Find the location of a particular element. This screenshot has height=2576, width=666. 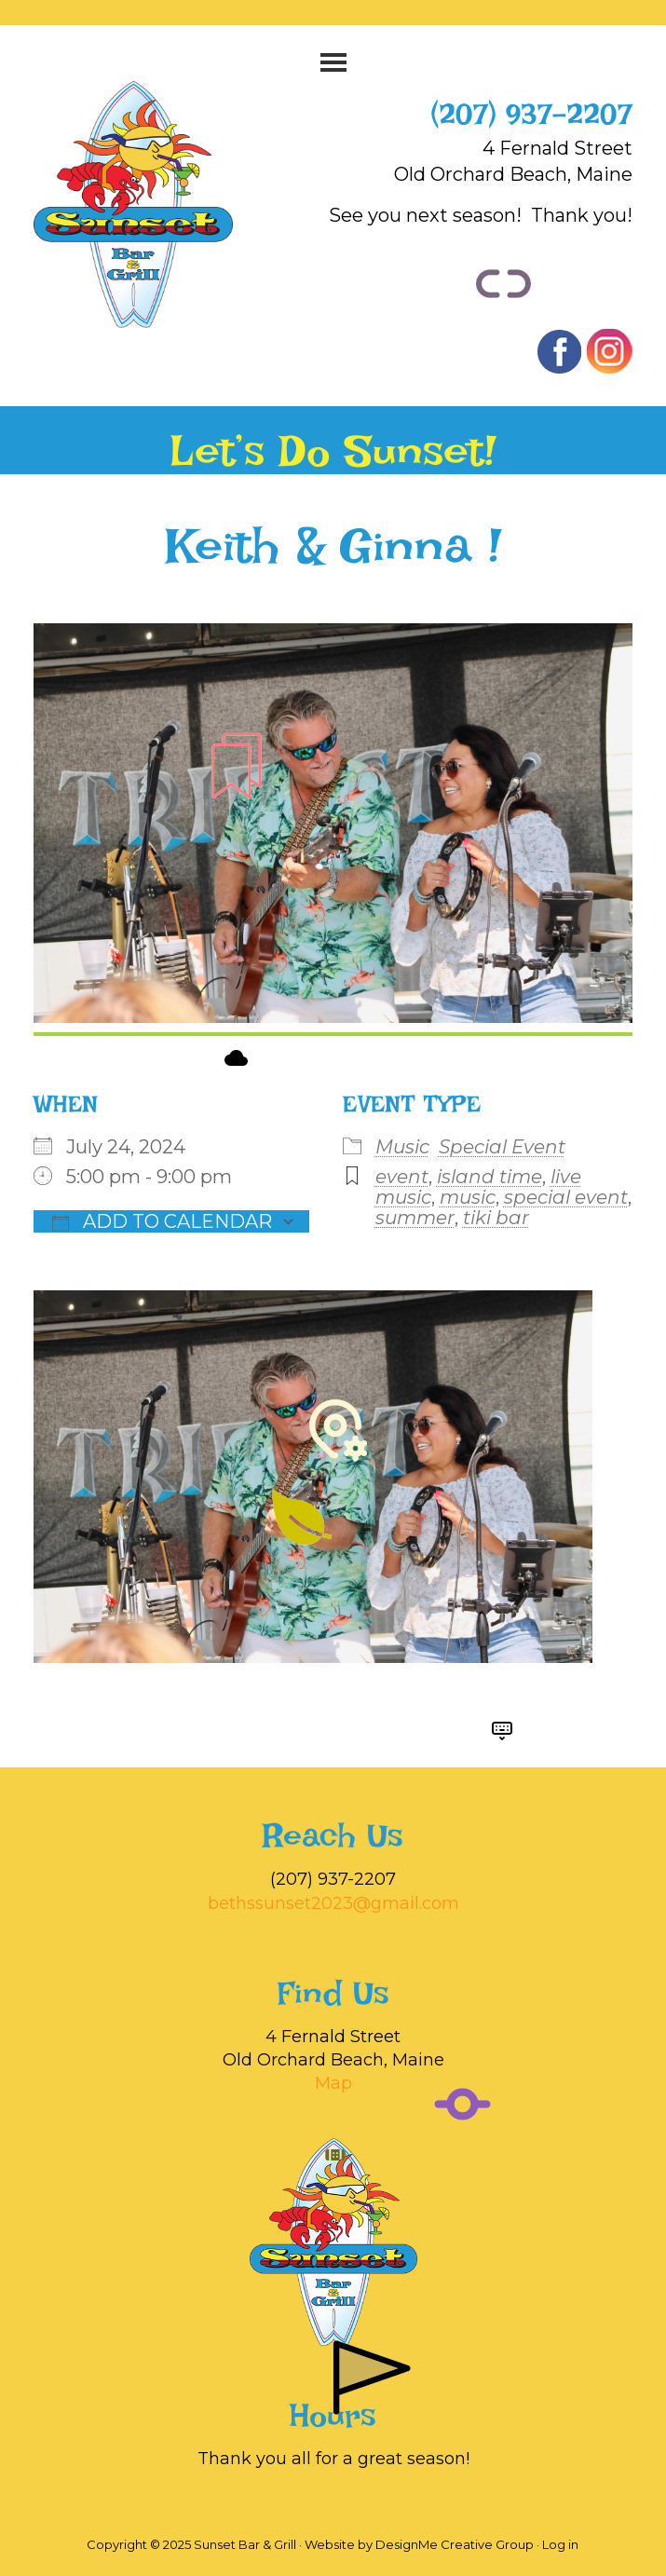

flag or mark an item for follow-up is located at coordinates (364, 2378).